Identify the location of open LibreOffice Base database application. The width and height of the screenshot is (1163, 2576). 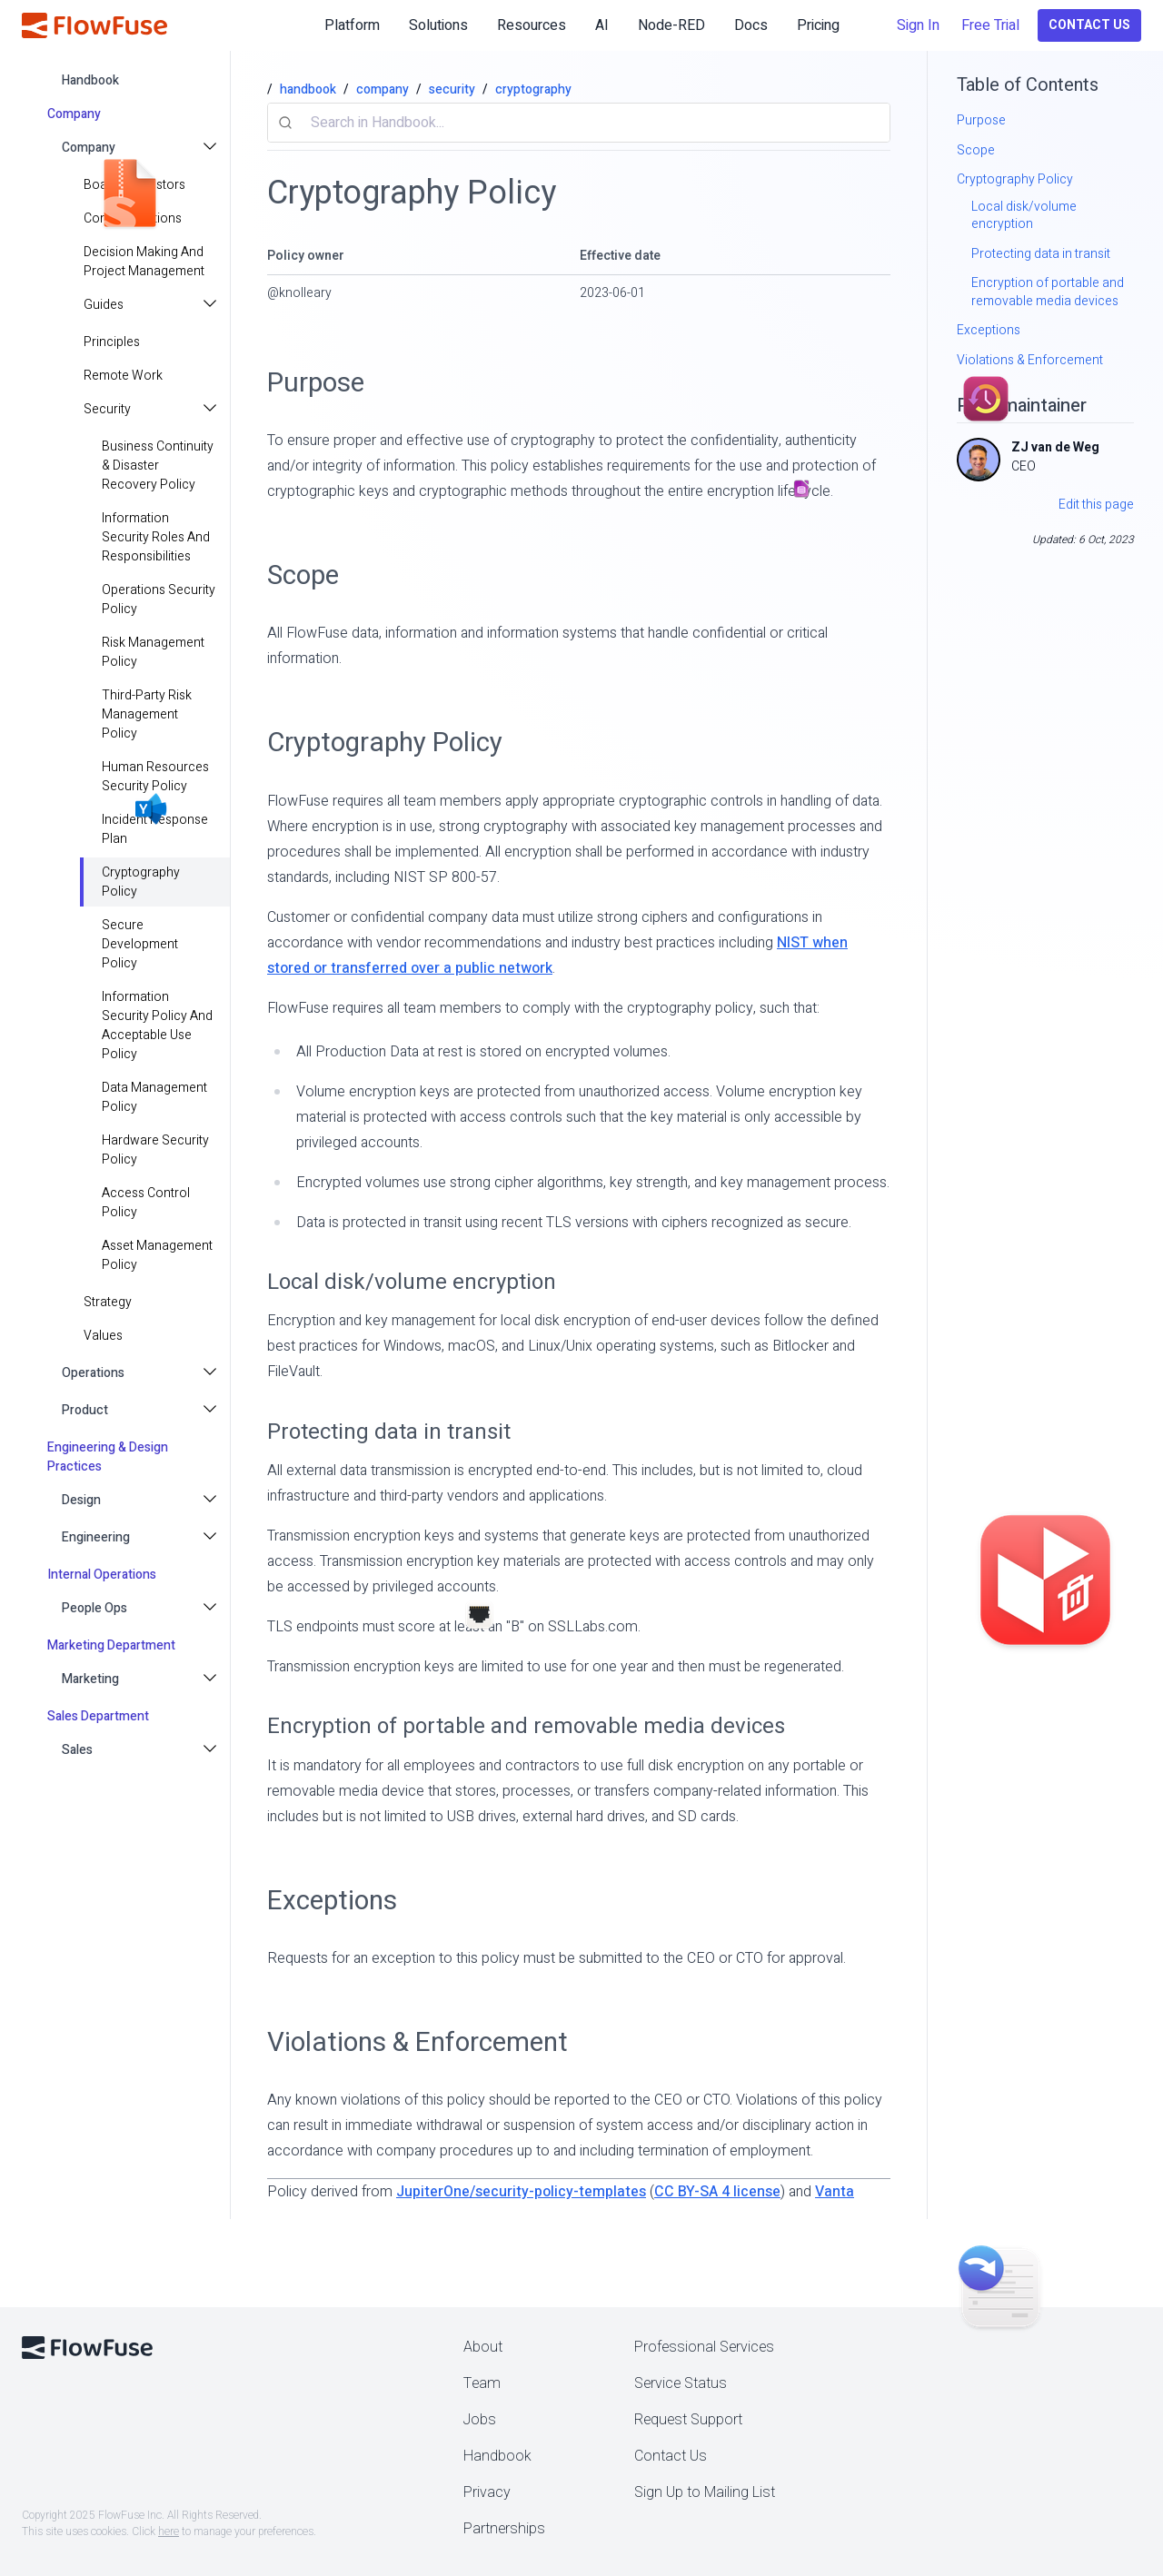
(801, 489).